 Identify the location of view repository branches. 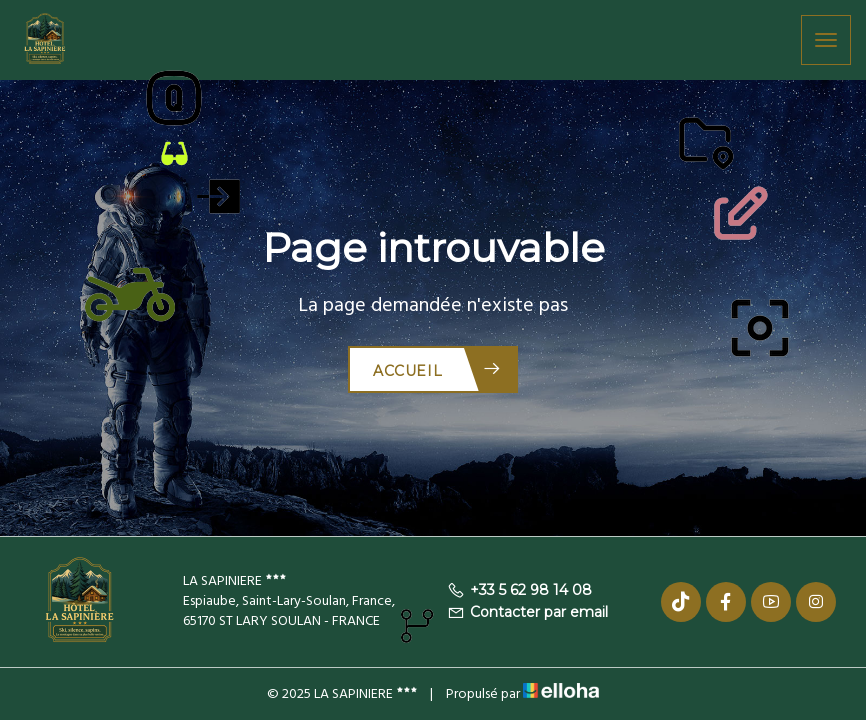
(415, 626).